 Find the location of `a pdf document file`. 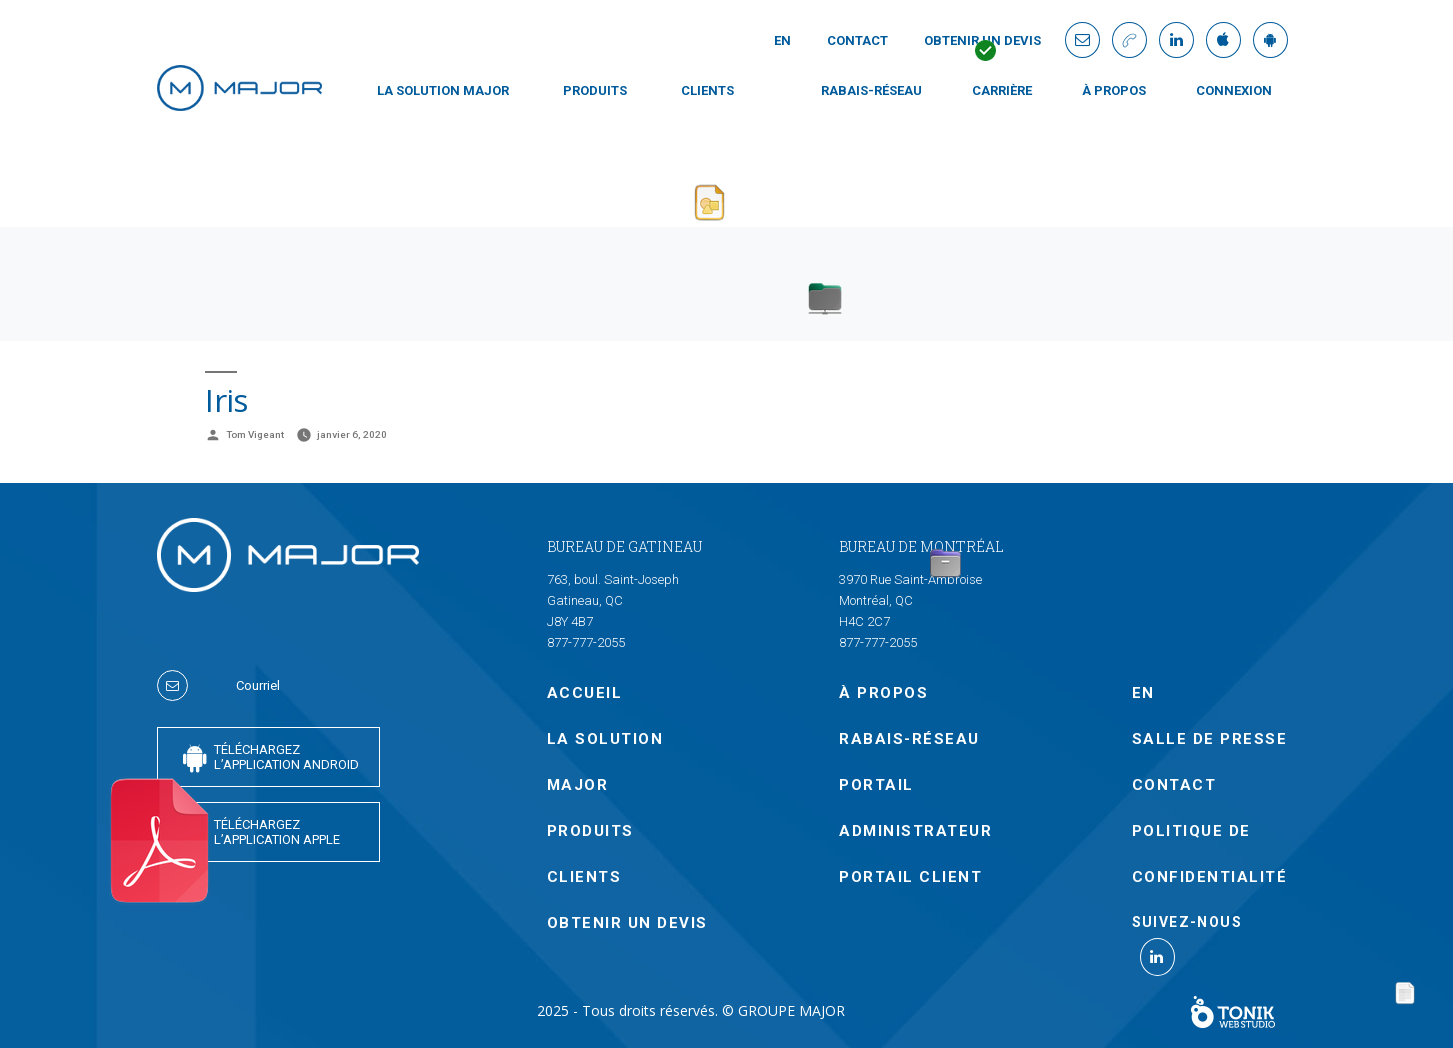

a pdf document file is located at coordinates (159, 840).